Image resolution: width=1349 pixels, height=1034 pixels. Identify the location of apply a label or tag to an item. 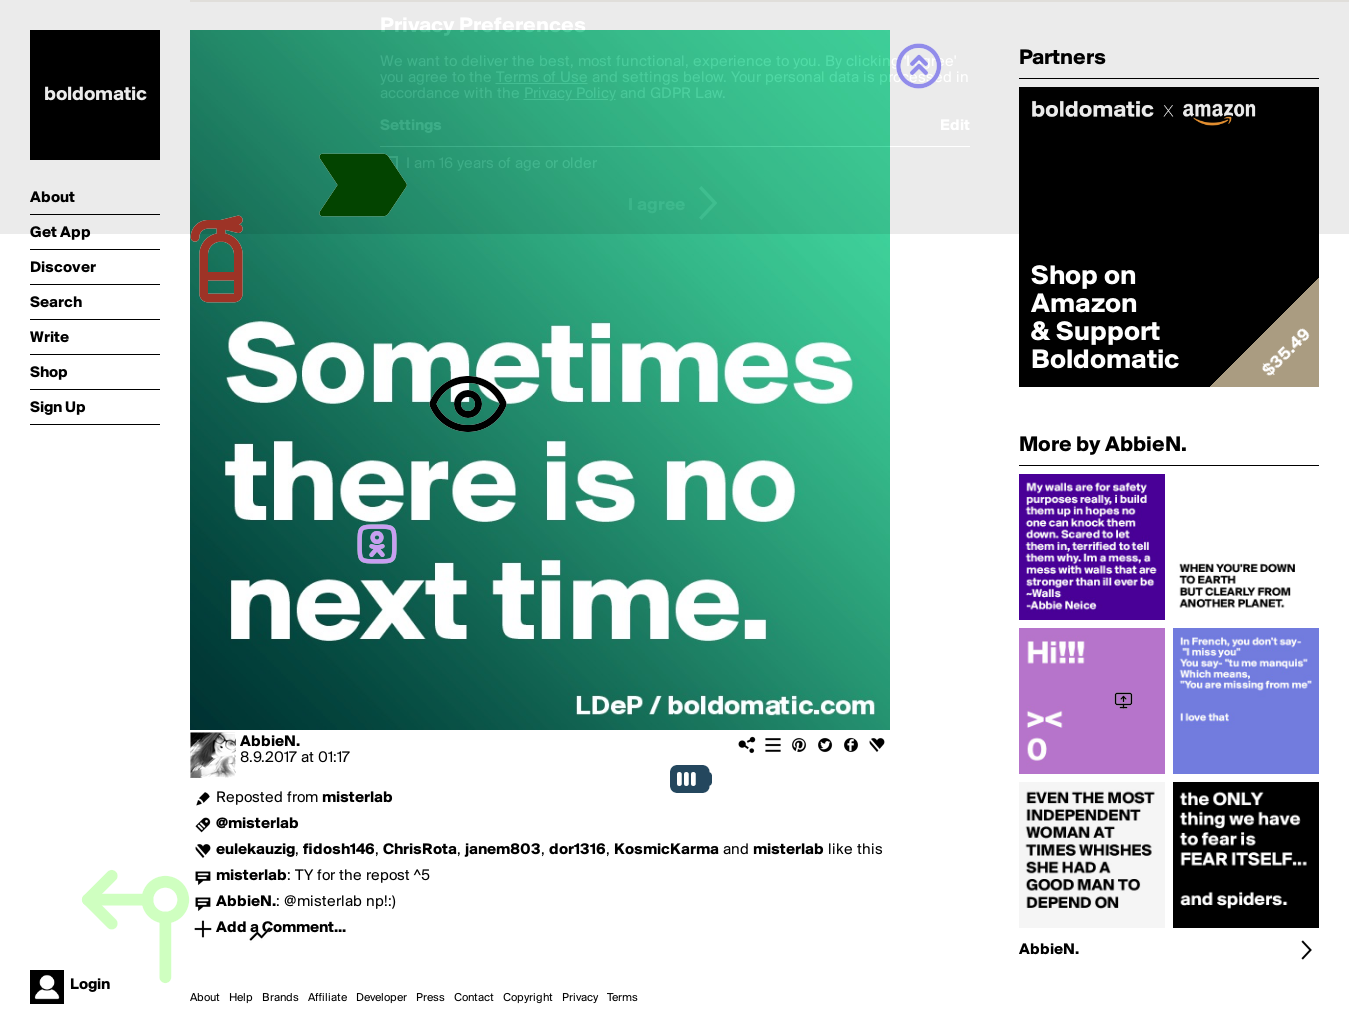
(360, 185).